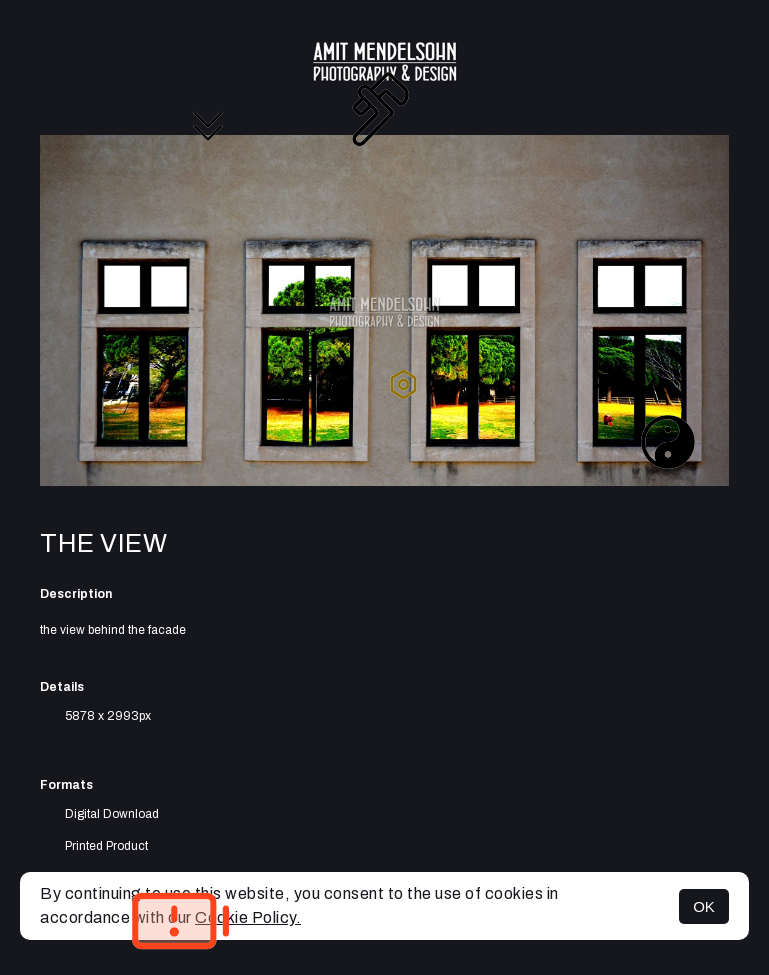 This screenshot has width=769, height=975. I want to click on access tools or settings, so click(377, 109).